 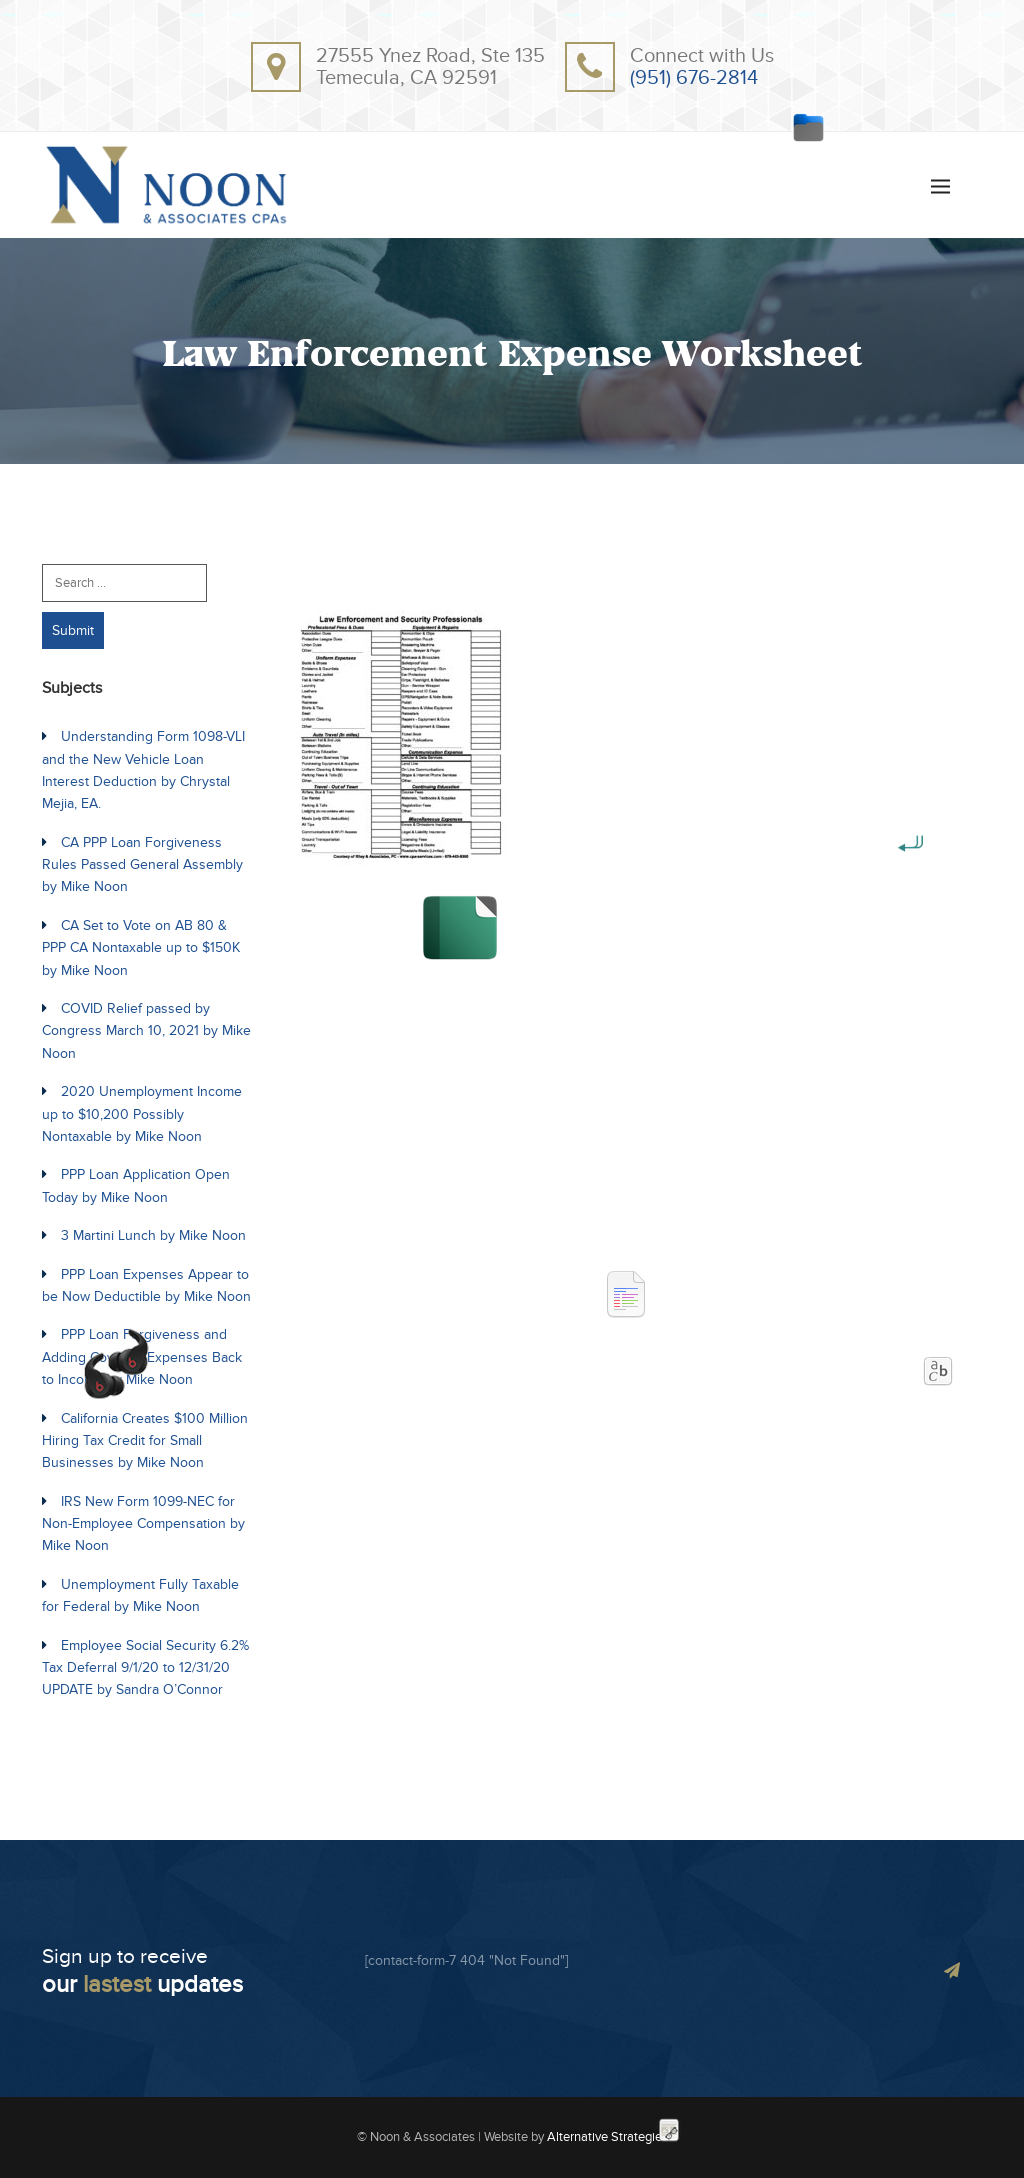 What do you see at coordinates (626, 1294) in the screenshot?
I see `access developer tools and settings` at bounding box center [626, 1294].